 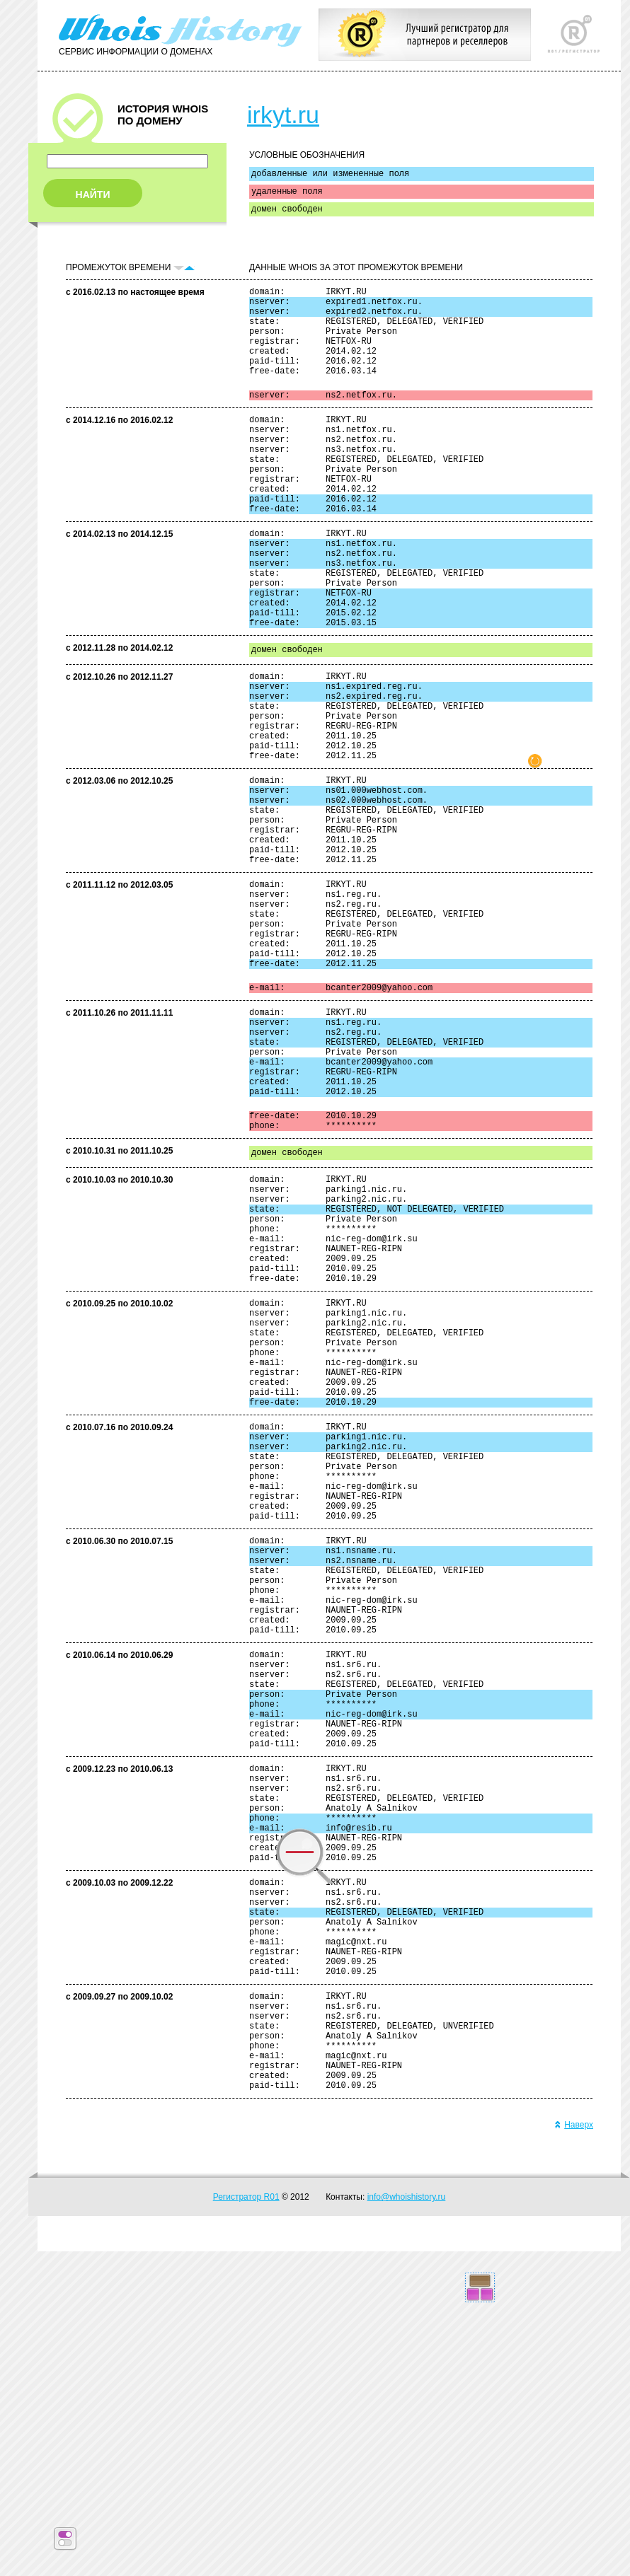 I want to click on restart the system, so click(x=535, y=761).